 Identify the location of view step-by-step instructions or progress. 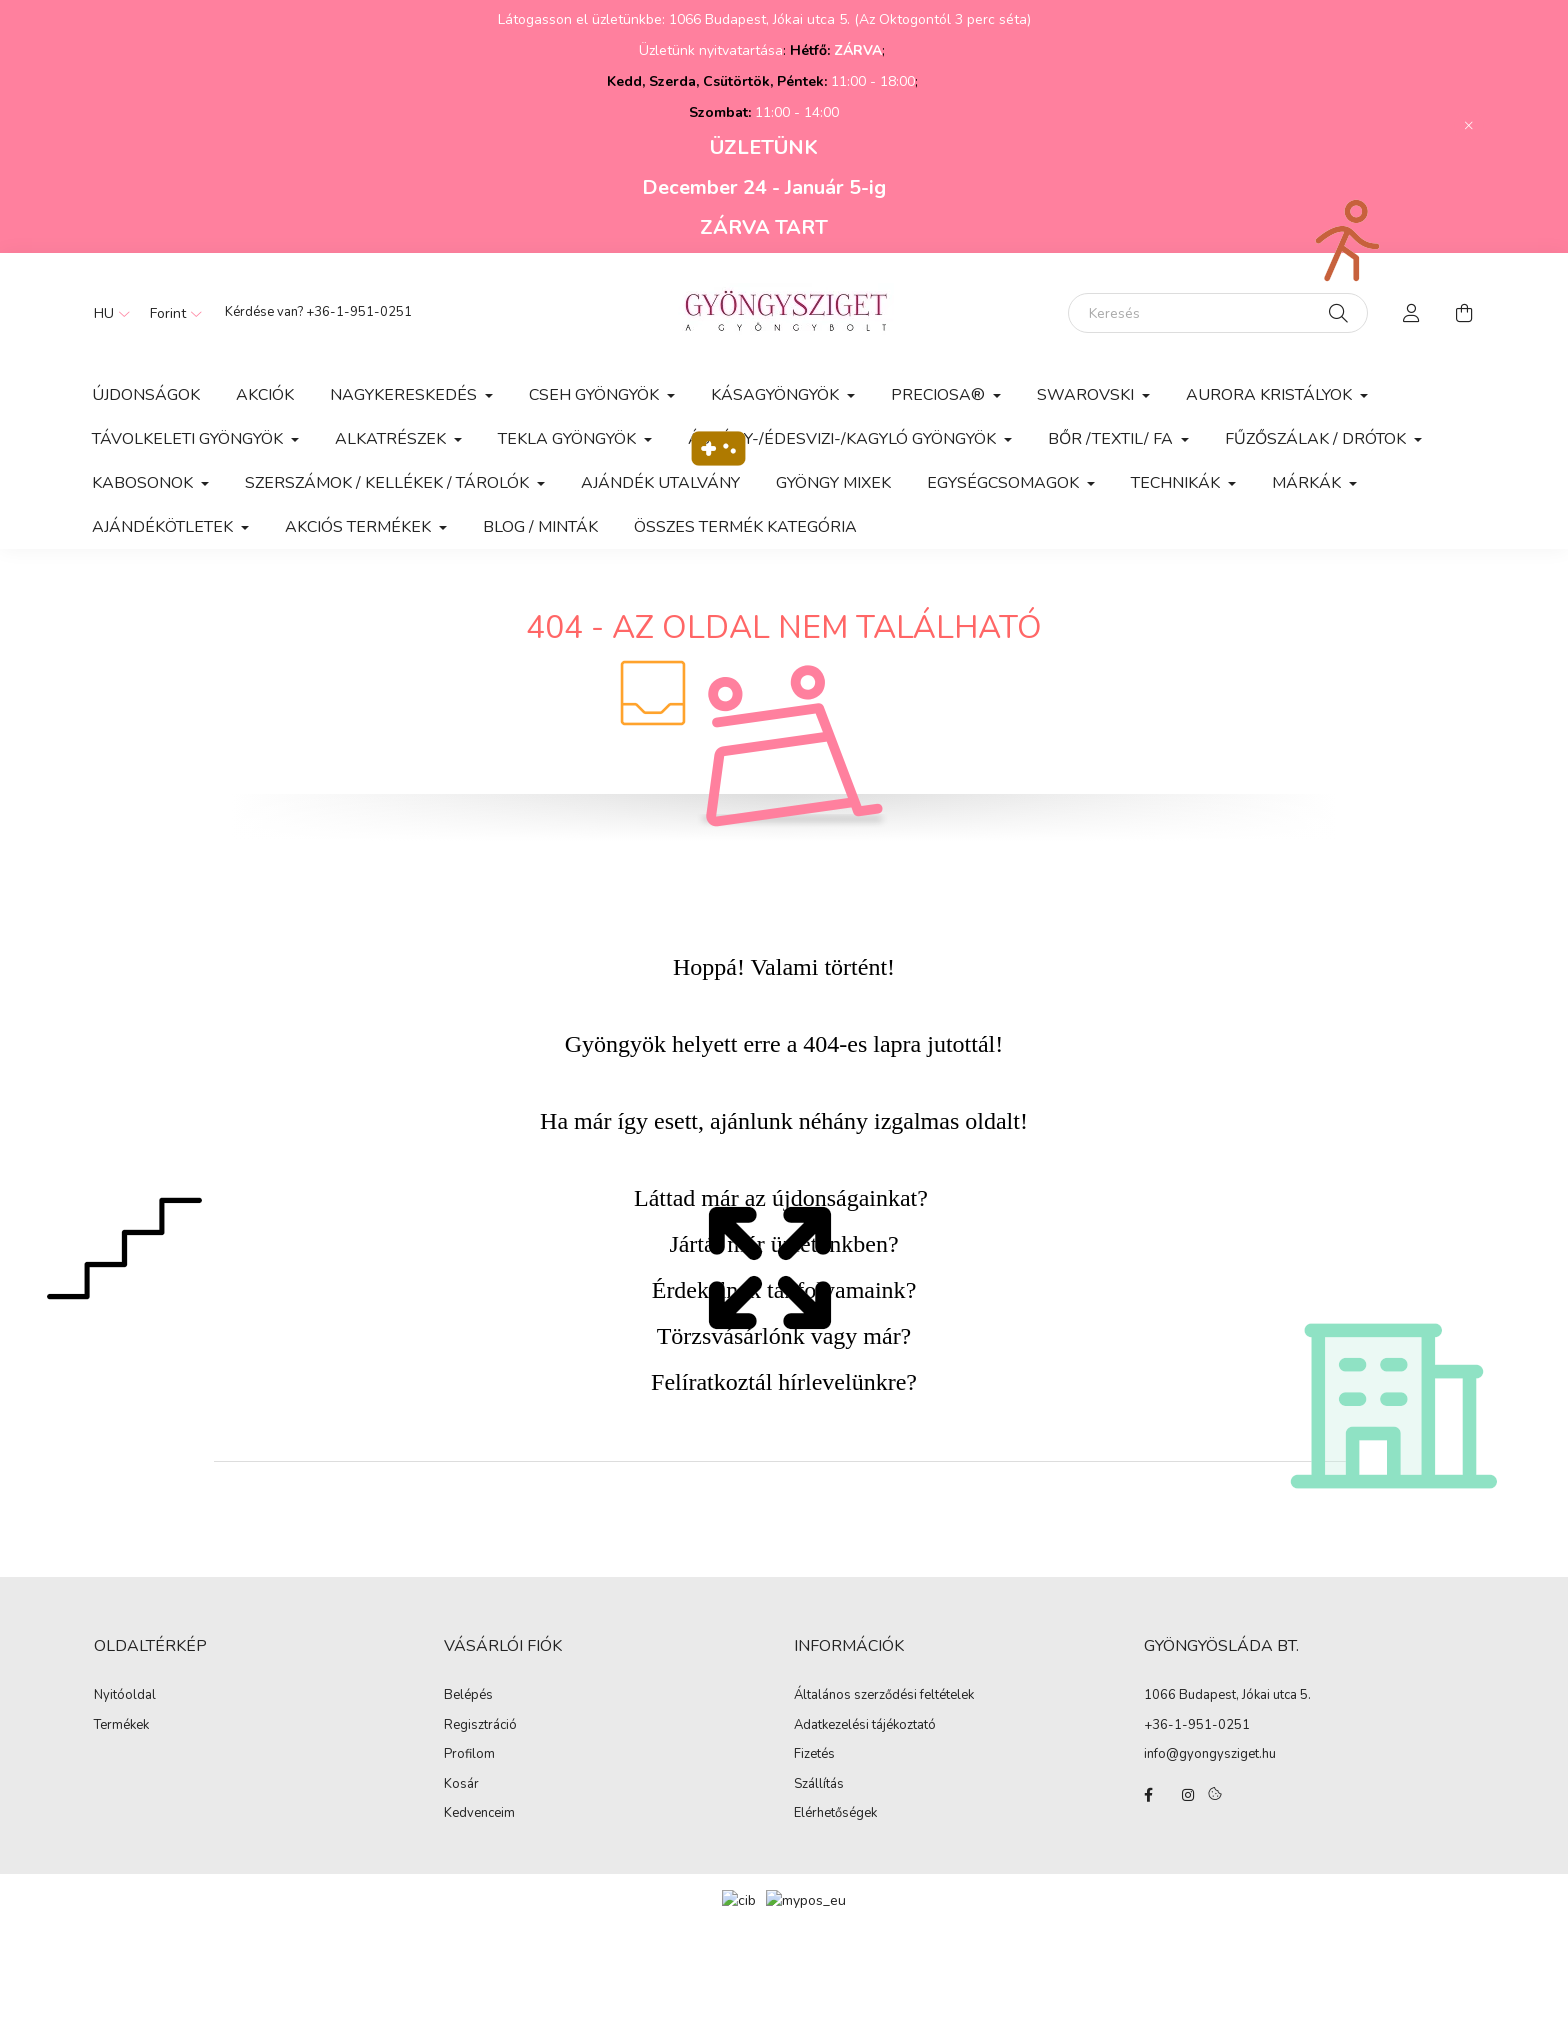
(124, 1248).